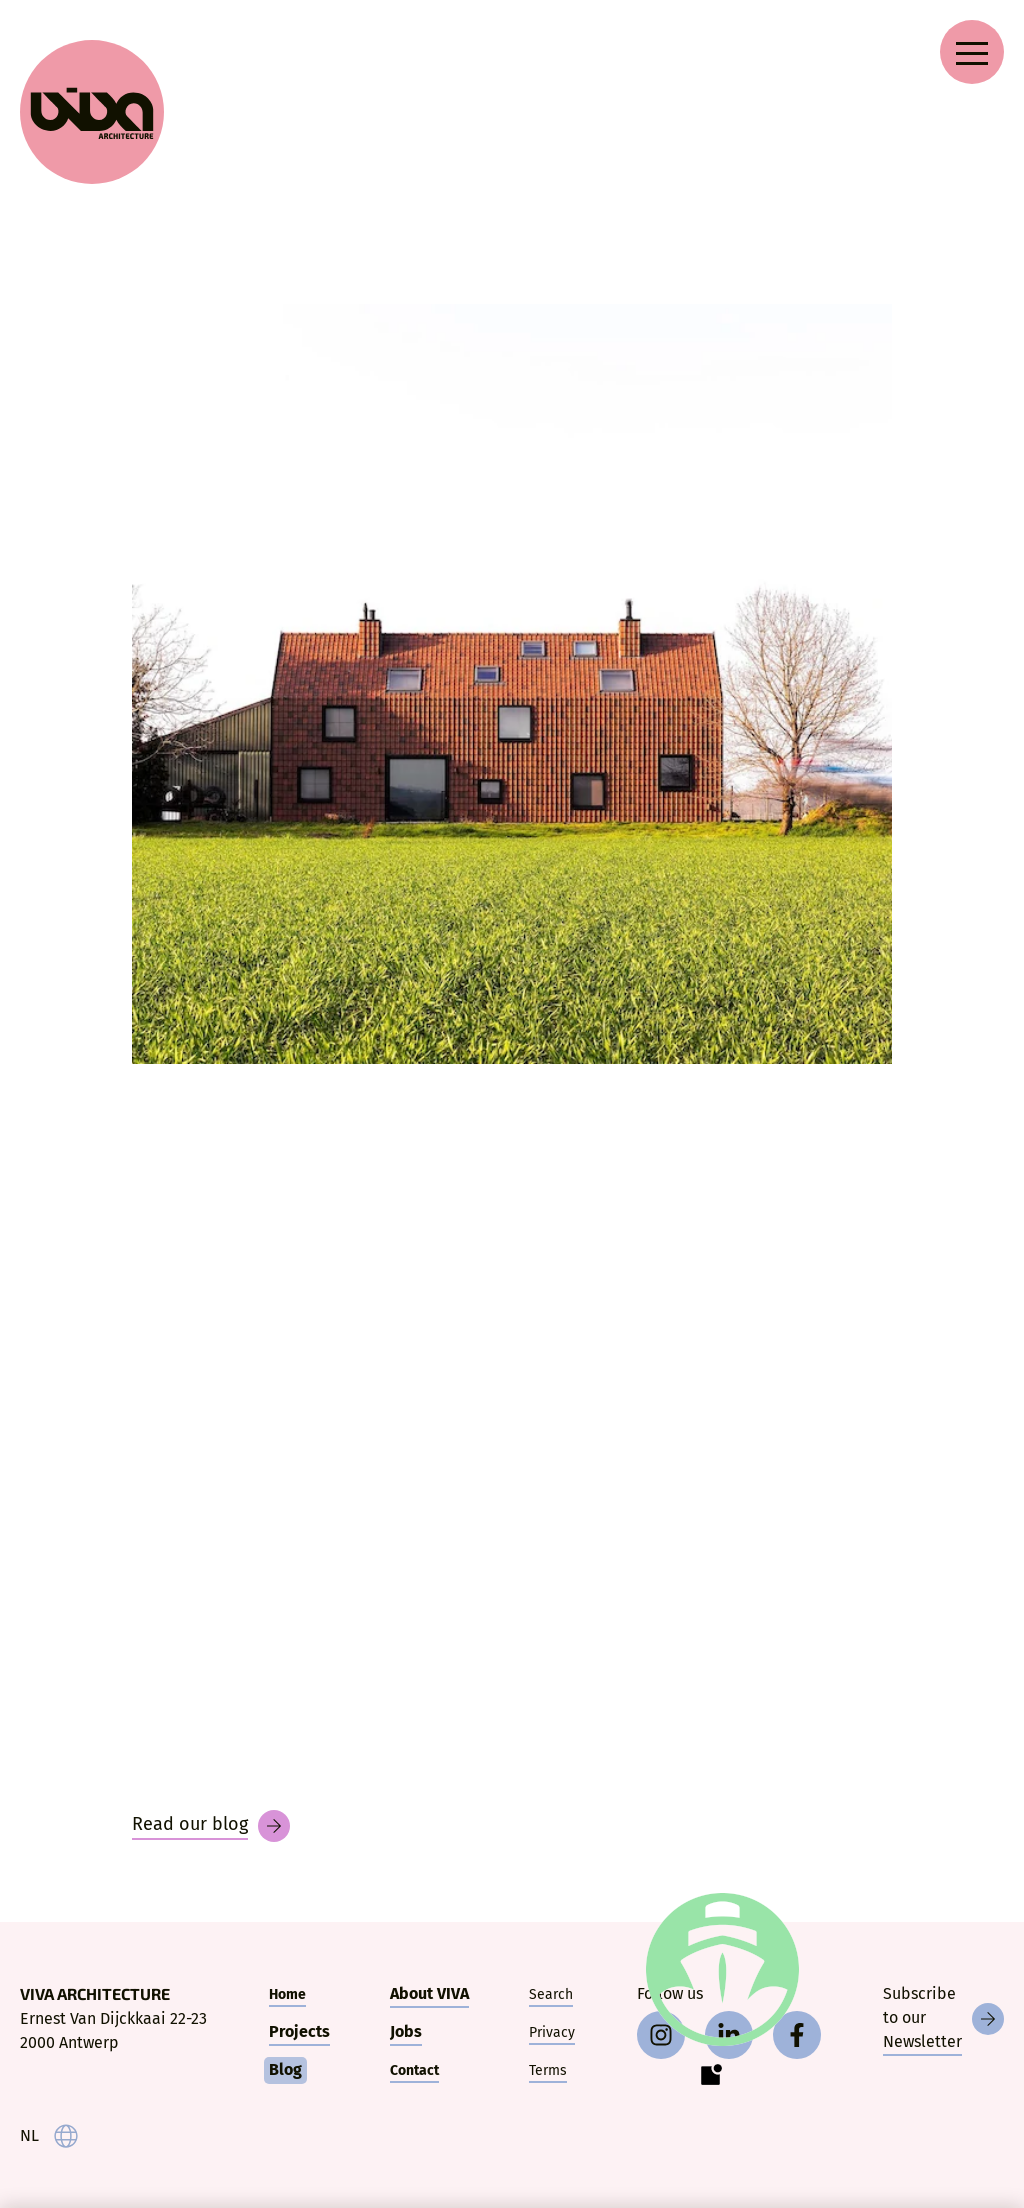 Image resolution: width=1024 pixels, height=2208 pixels. I want to click on codeship logo, so click(722, 1969).